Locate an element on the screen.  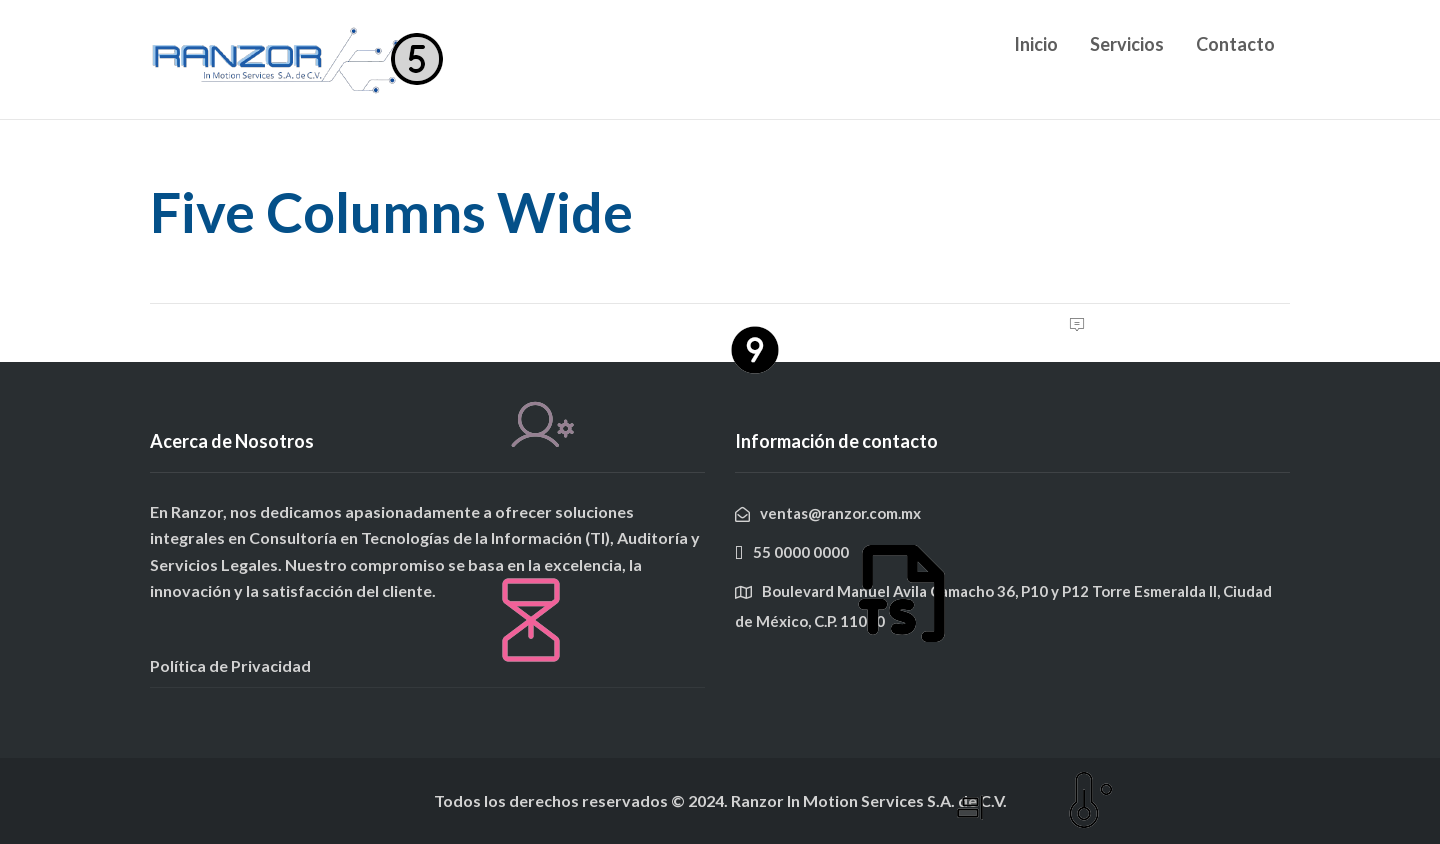
access user settings is located at coordinates (540, 426).